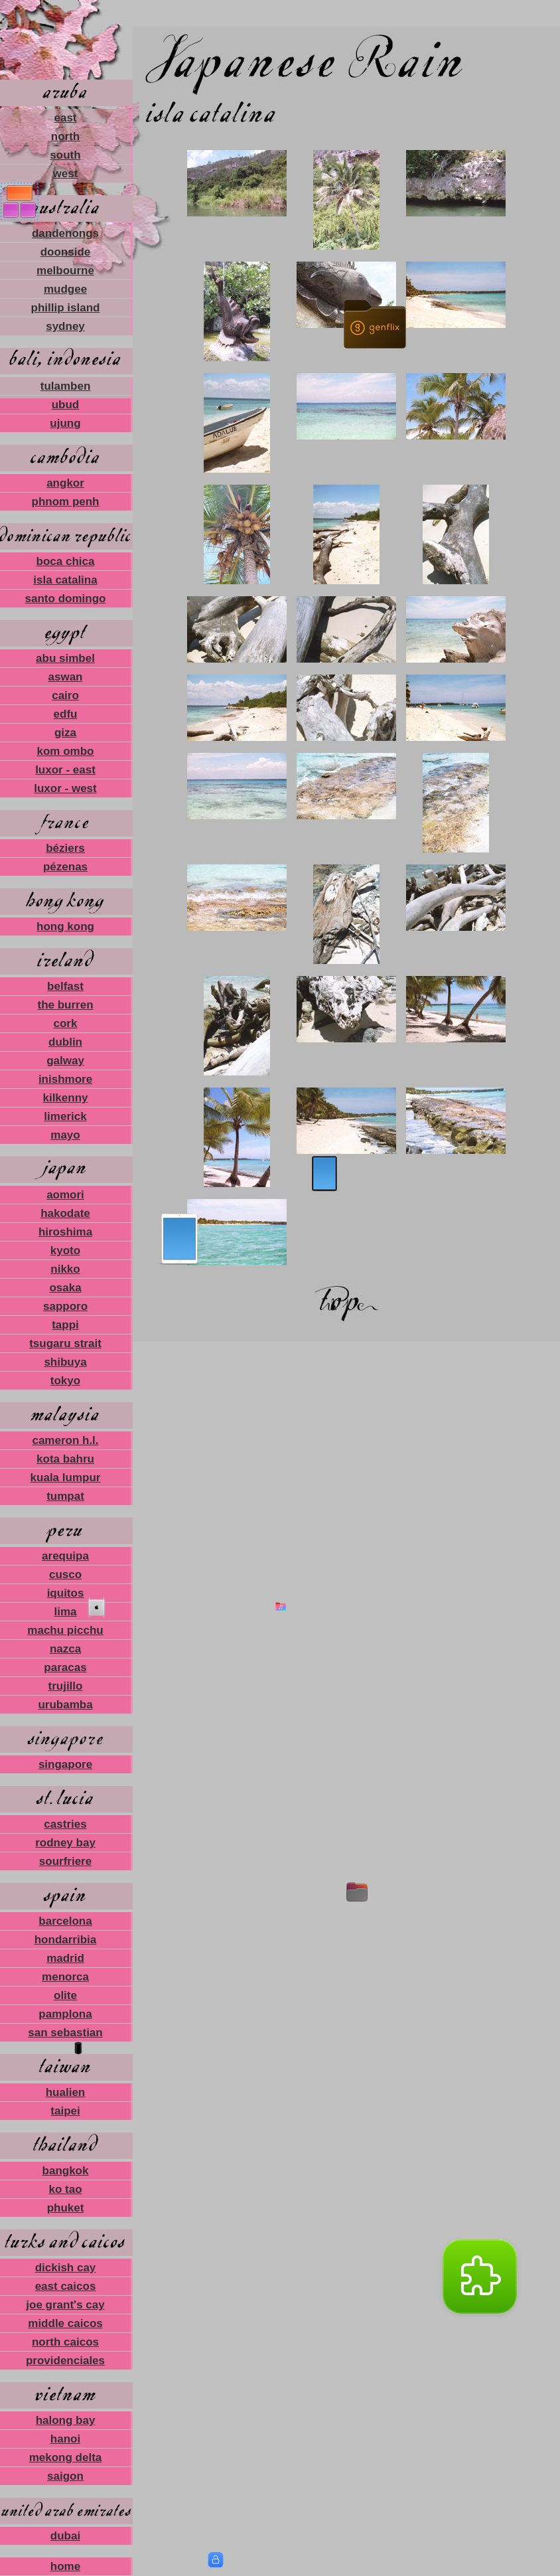 The width and height of the screenshot is (560, 2576). Describe the element at coordinates (216, 2560) in the screenshot. I see `open screensaver and lock screen settings` at that location.